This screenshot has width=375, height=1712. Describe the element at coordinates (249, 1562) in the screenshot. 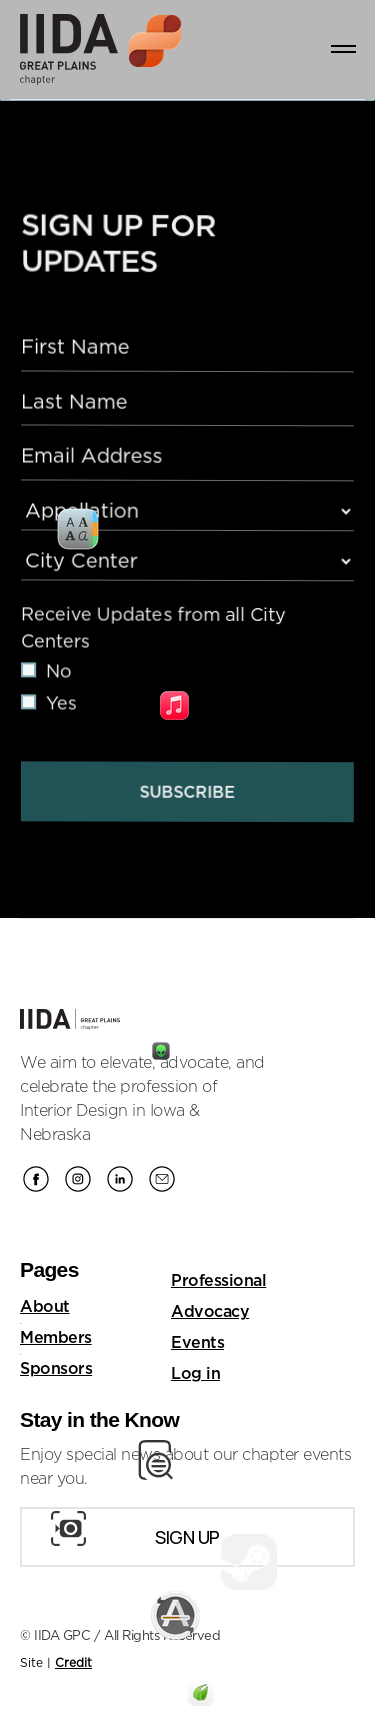

I see `steam app status indicator in system tray` at that location.